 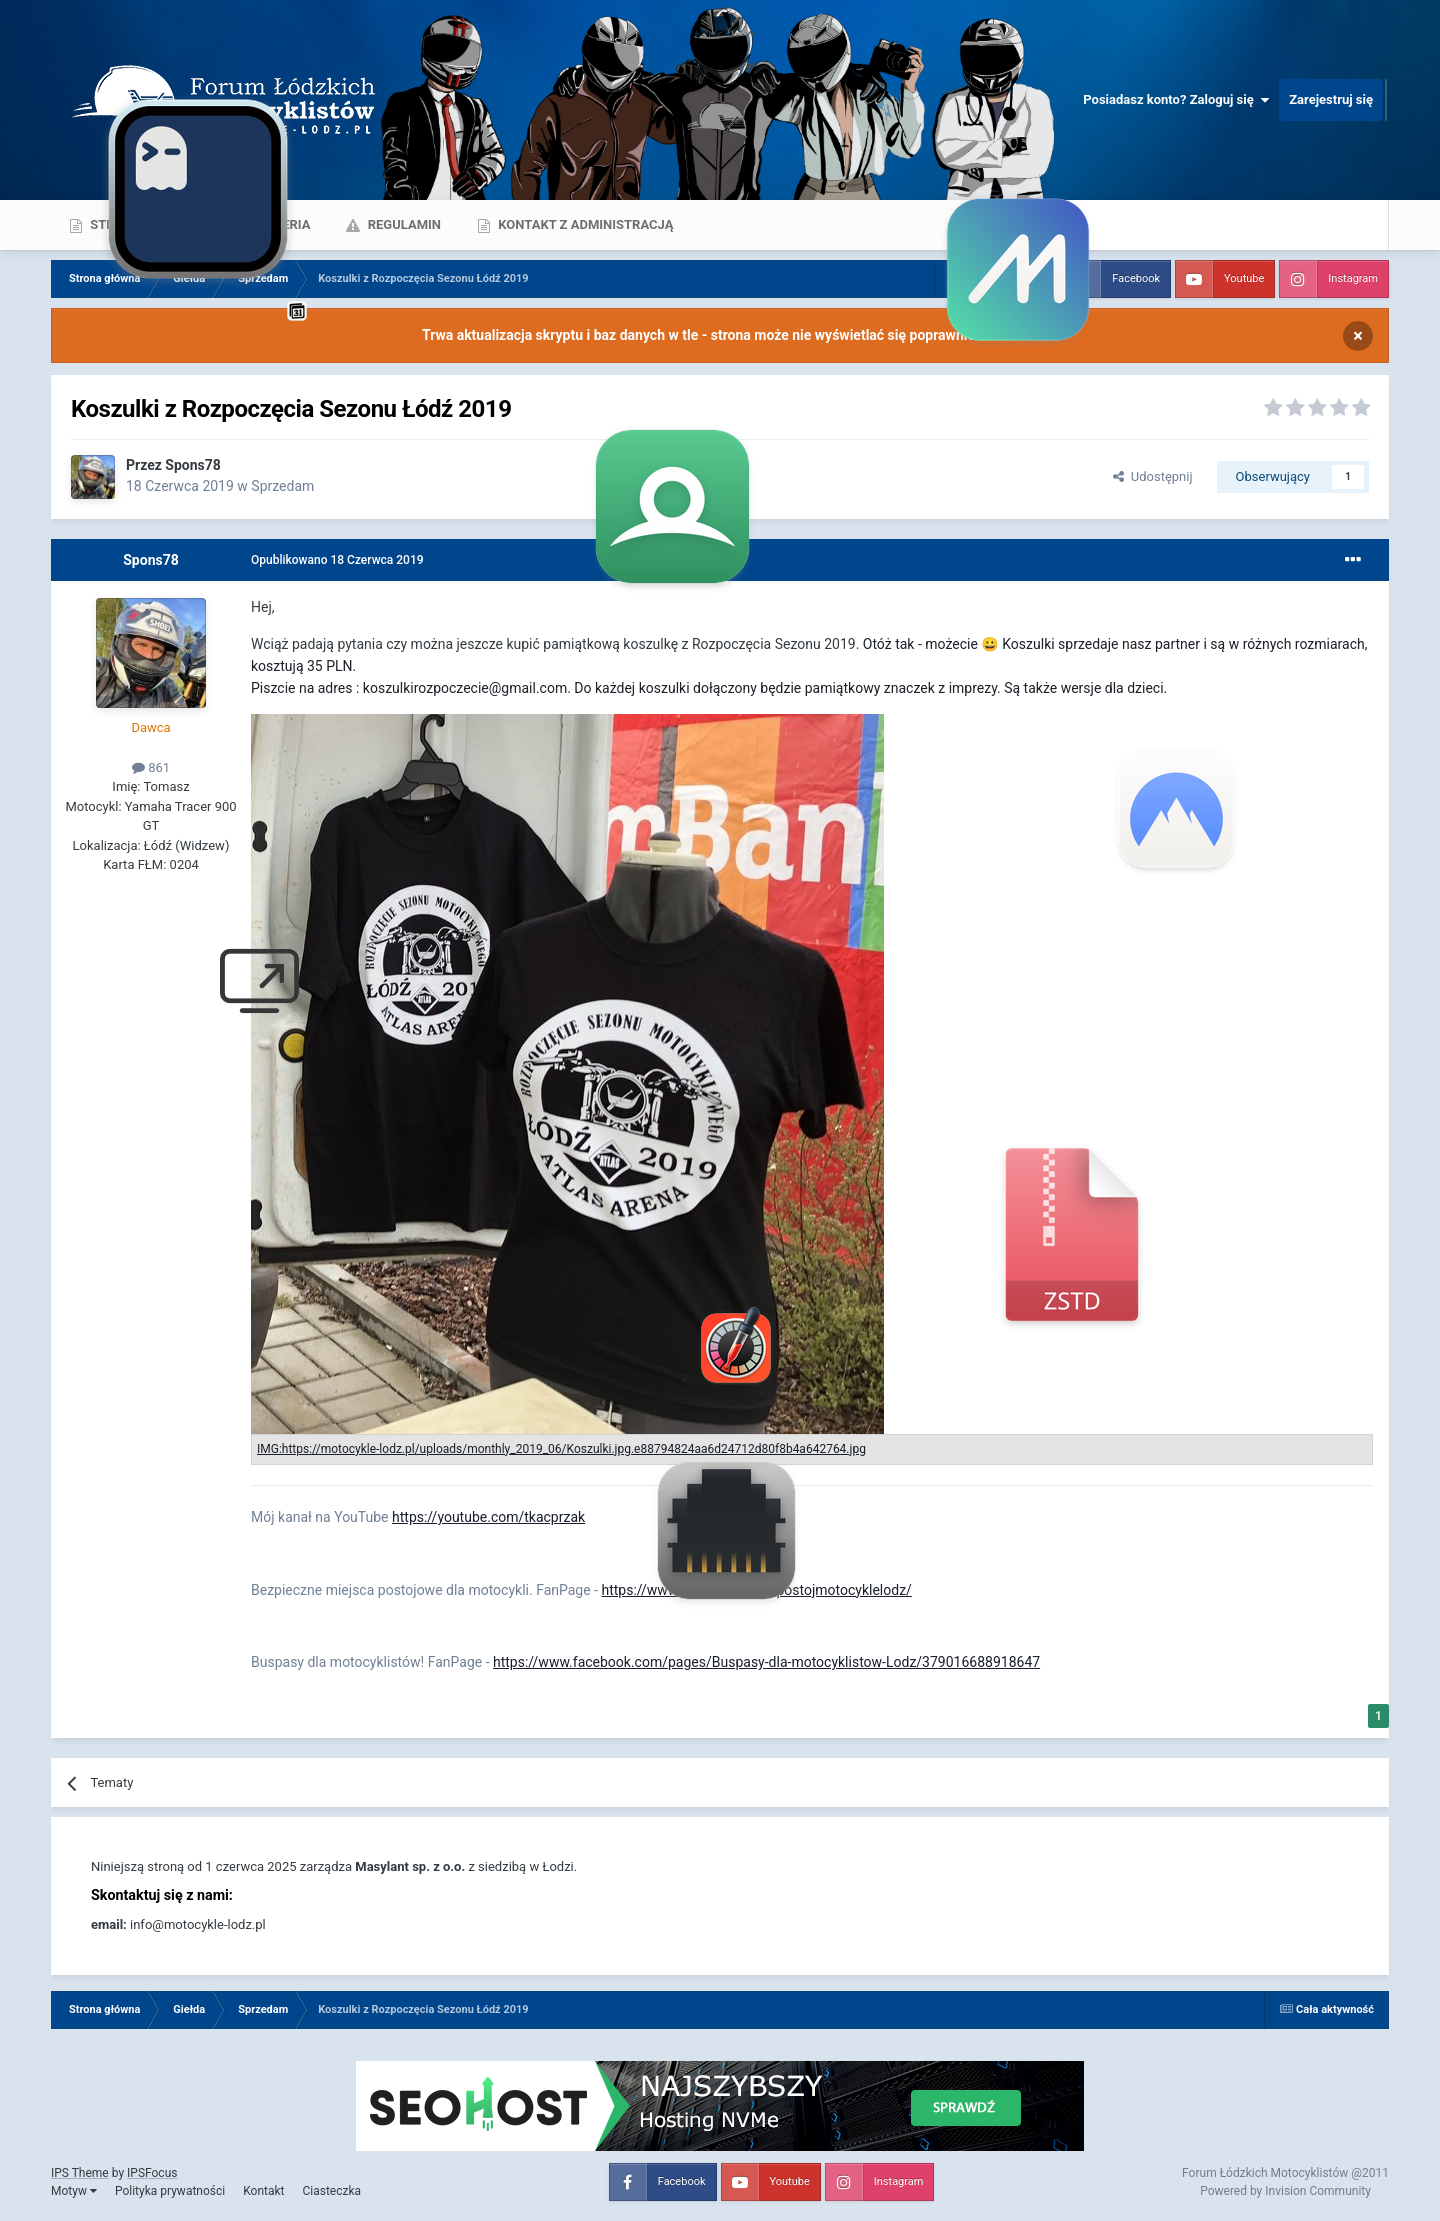 I want to click on access desktop sharing settings, so click(x=259, y=978).